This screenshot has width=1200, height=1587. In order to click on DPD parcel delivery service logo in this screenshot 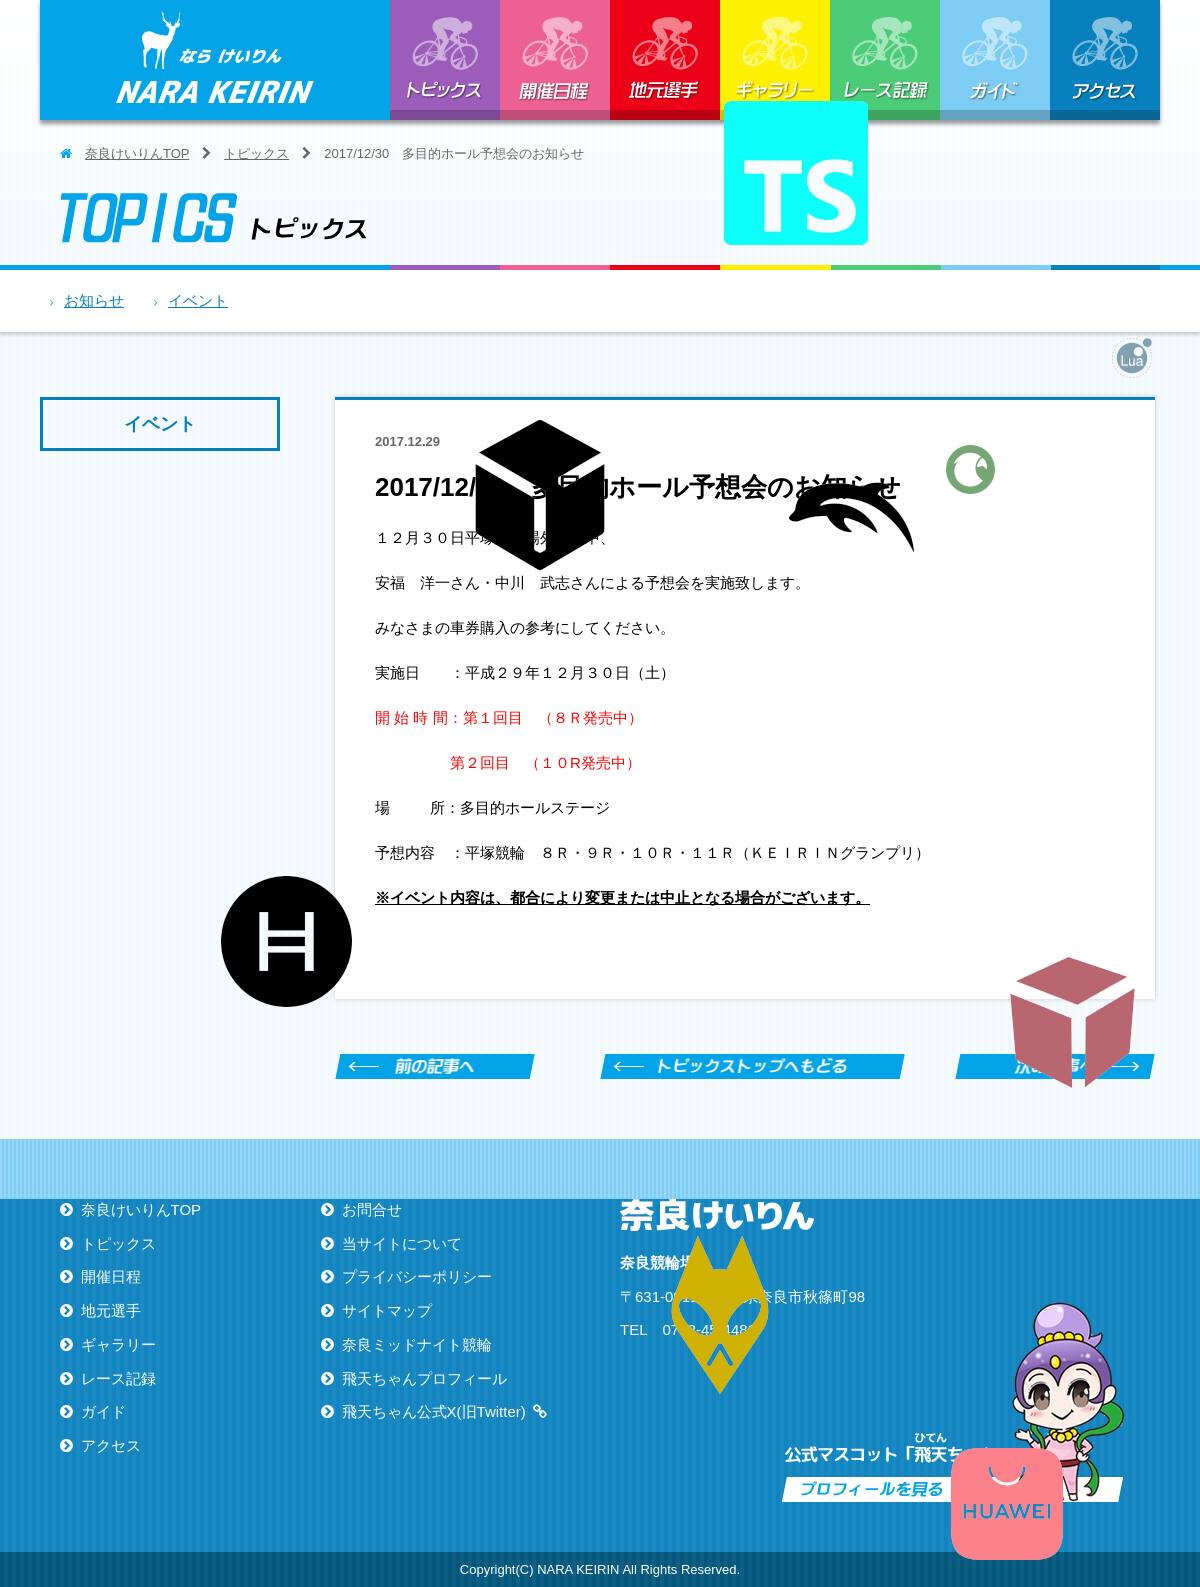, I will do `click(540, 495)`.